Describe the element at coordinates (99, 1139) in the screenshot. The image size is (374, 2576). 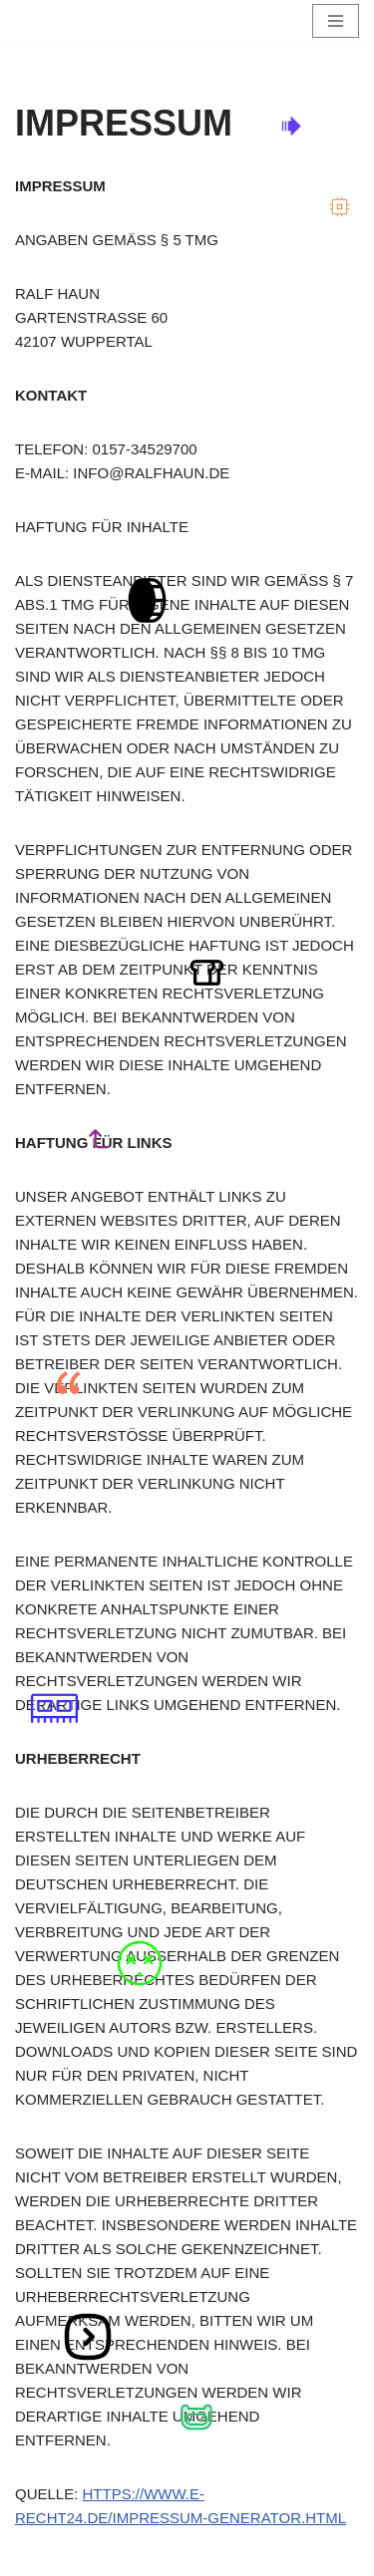
I see `go back and up to previous level` at that location.